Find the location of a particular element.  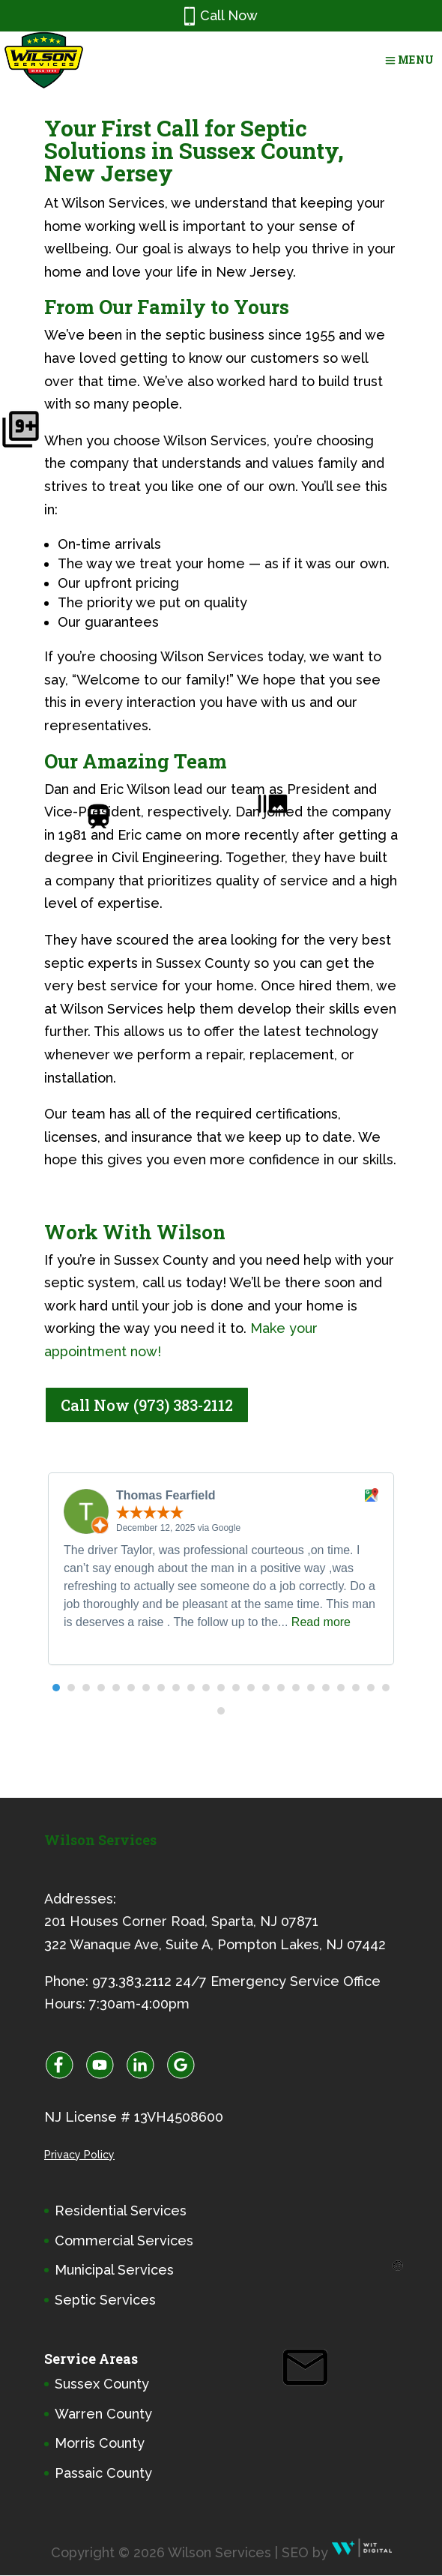

enable burst mode for rapid photo capture is located at coordinates (273, 804).